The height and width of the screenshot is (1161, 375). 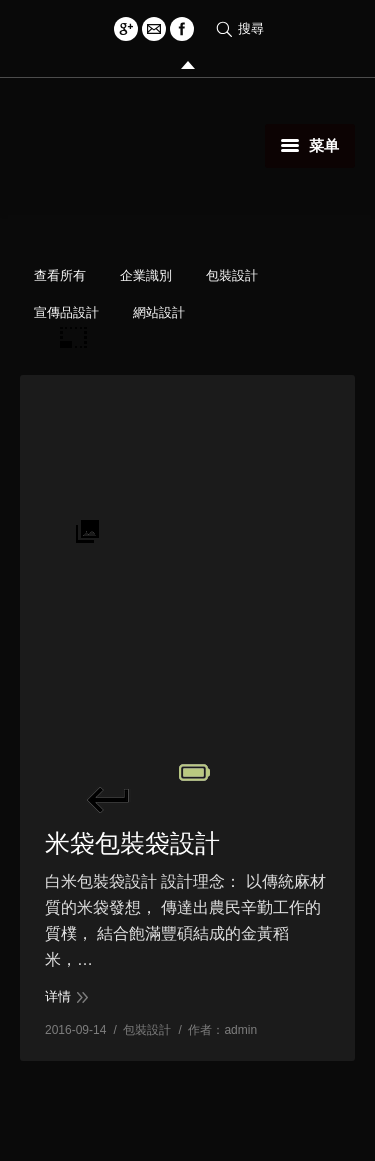 What do you see at coordinates (73, 337) in the screenshot?
I see `resize image to small dimensions` at bounding box center [73, 337].